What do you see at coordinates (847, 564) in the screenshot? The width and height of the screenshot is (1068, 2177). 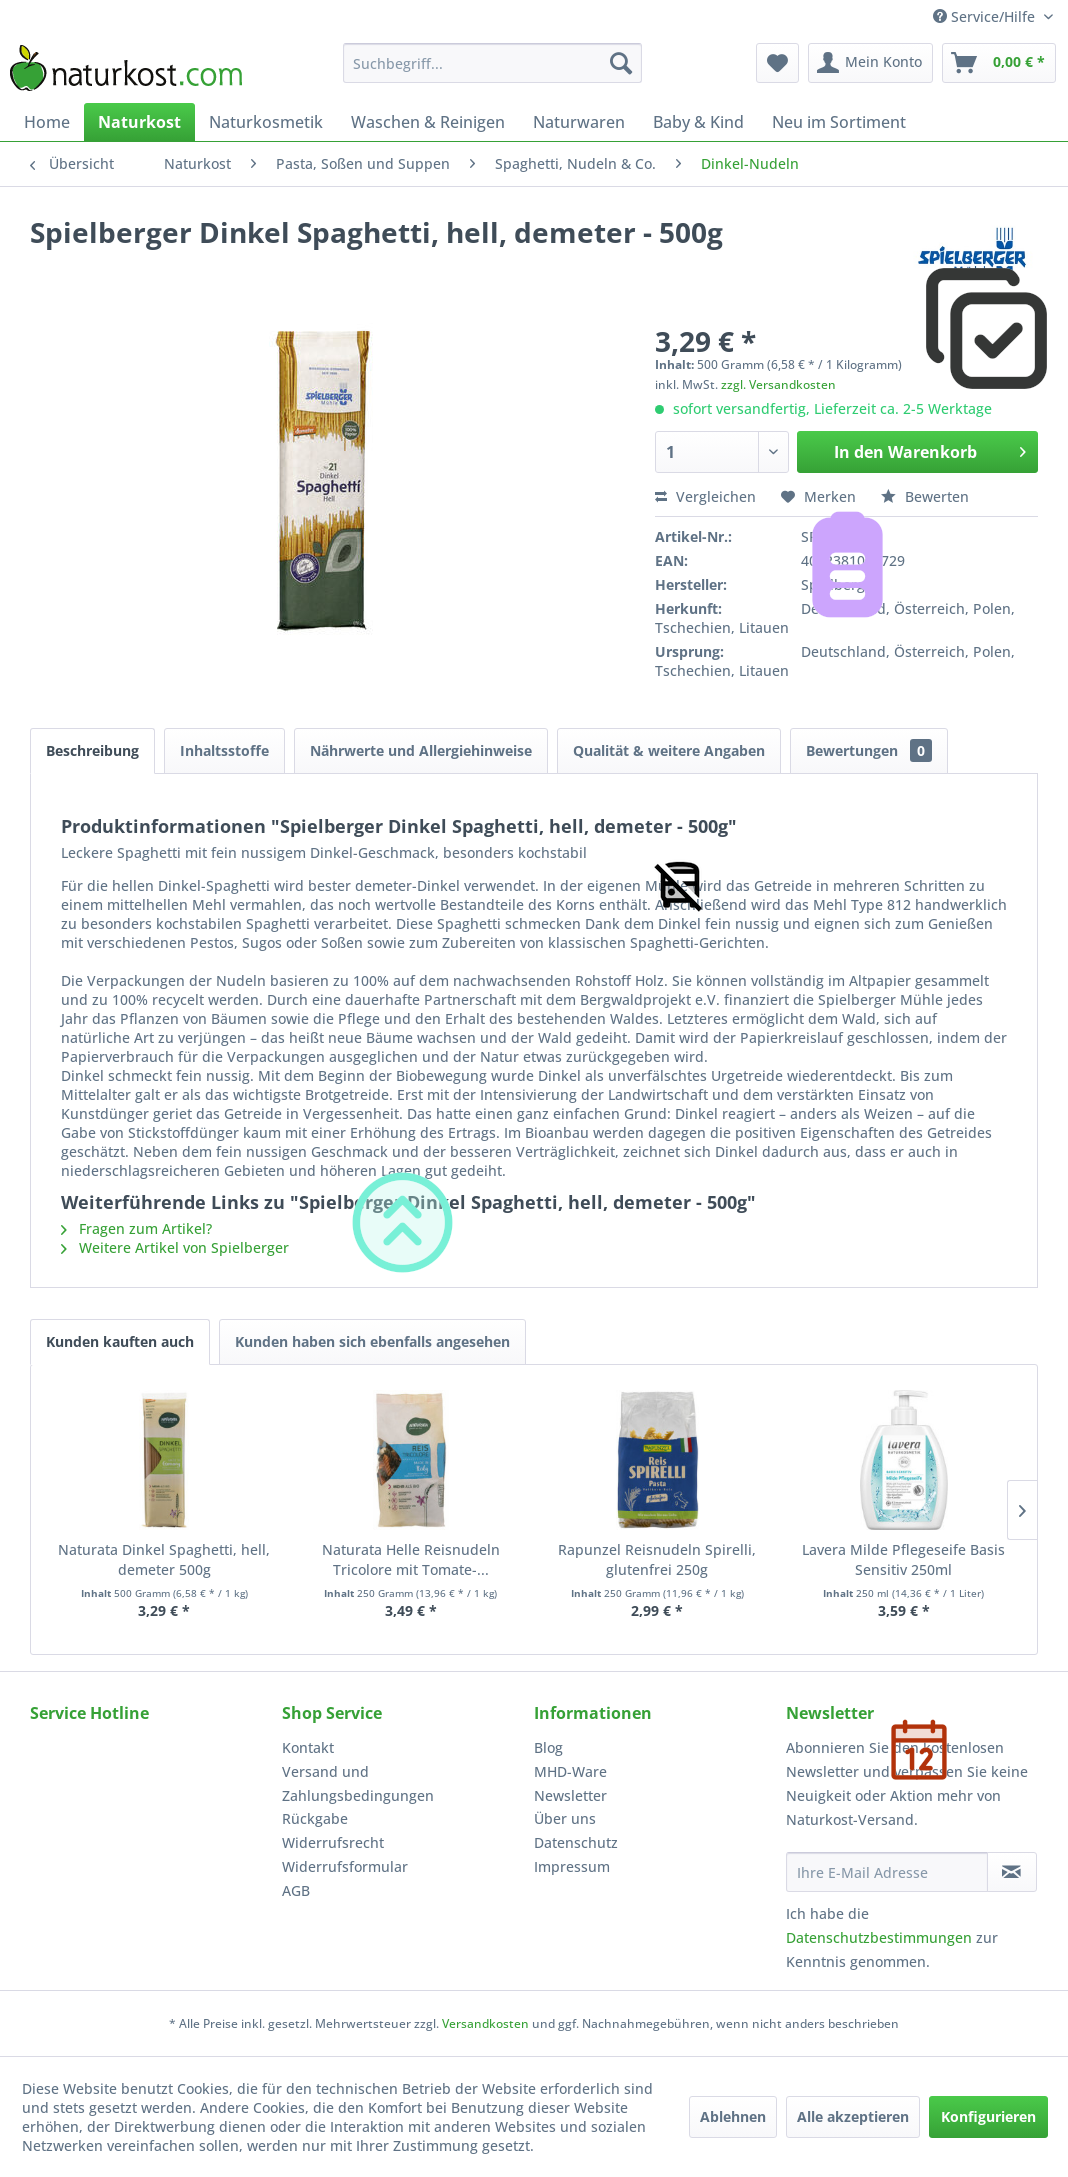 I see `indicates medium battery level (approximately 60%)` at bounding box center [847, 564].